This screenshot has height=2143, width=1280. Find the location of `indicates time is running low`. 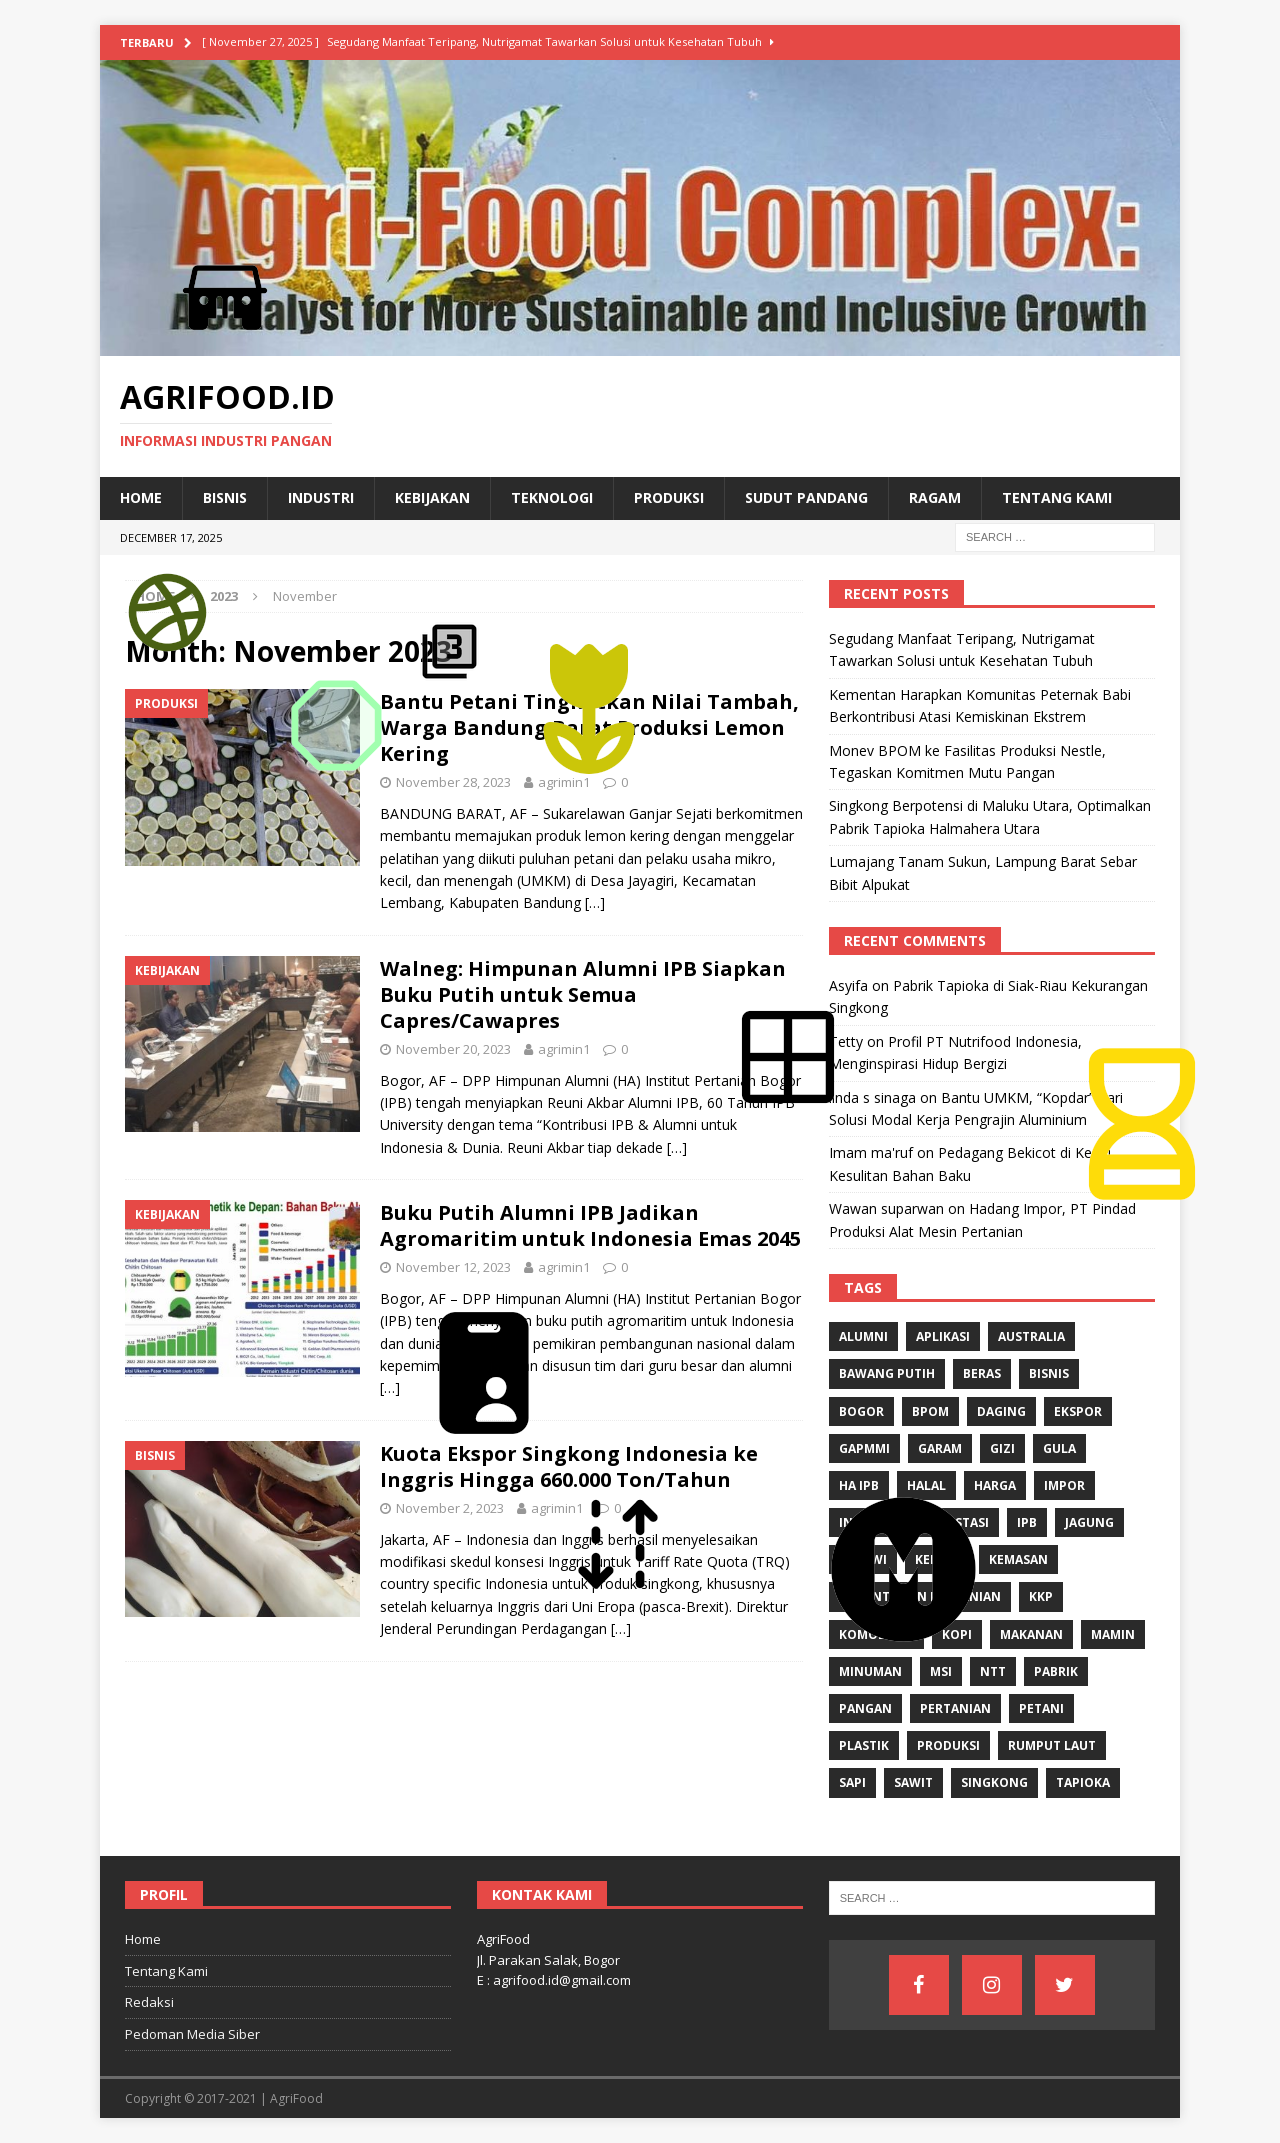

indicates time is running low is located at coordinates (1142, 1124).